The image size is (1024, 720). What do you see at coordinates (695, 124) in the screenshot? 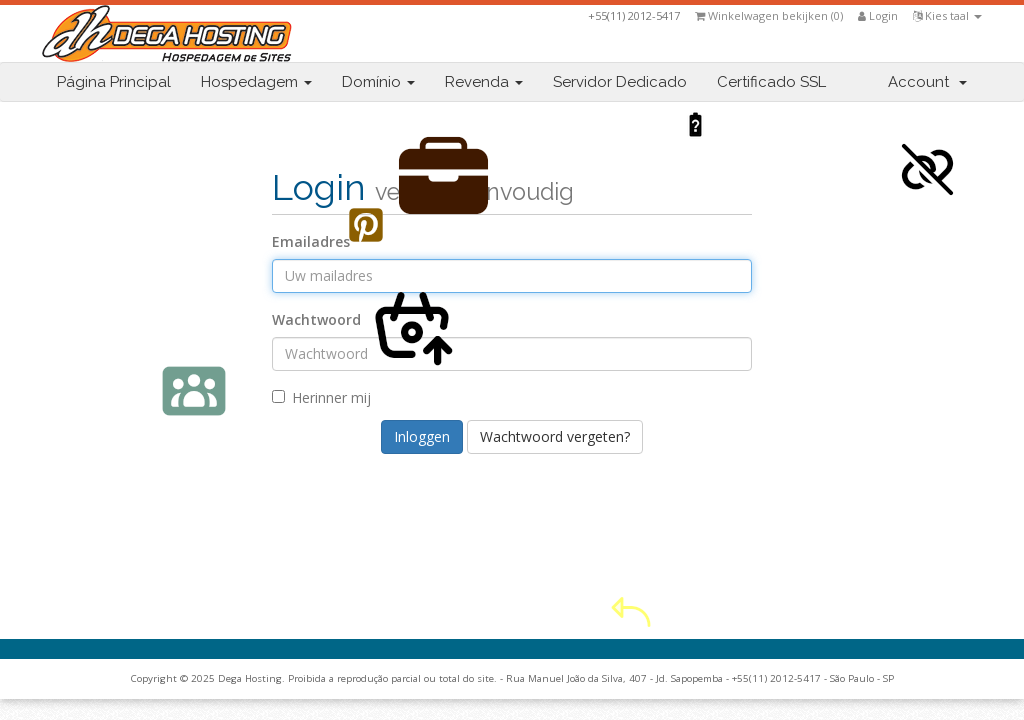
I see `indicates battery status cannot be determined` at bounding box center [695, 124].